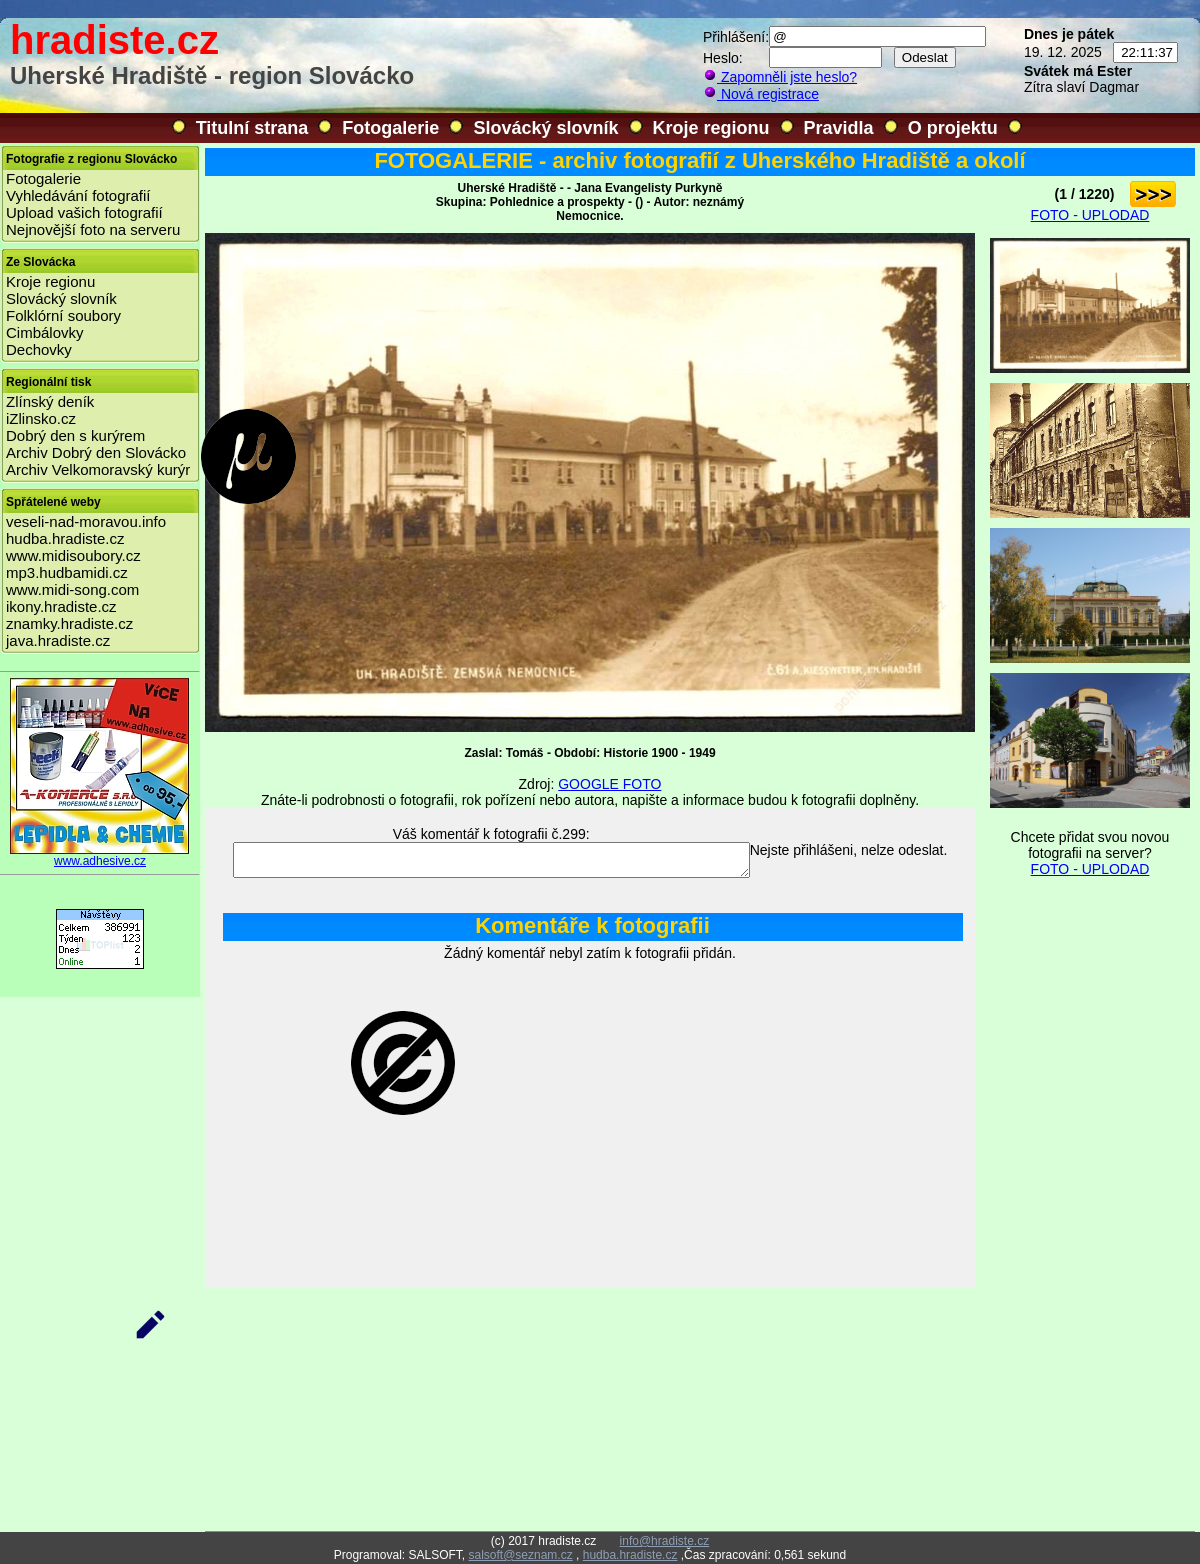 The image size is (1200, 1564). Describe the element at coordinates (150, 1324) in the screenshot. I see `edit content or text` at that location.